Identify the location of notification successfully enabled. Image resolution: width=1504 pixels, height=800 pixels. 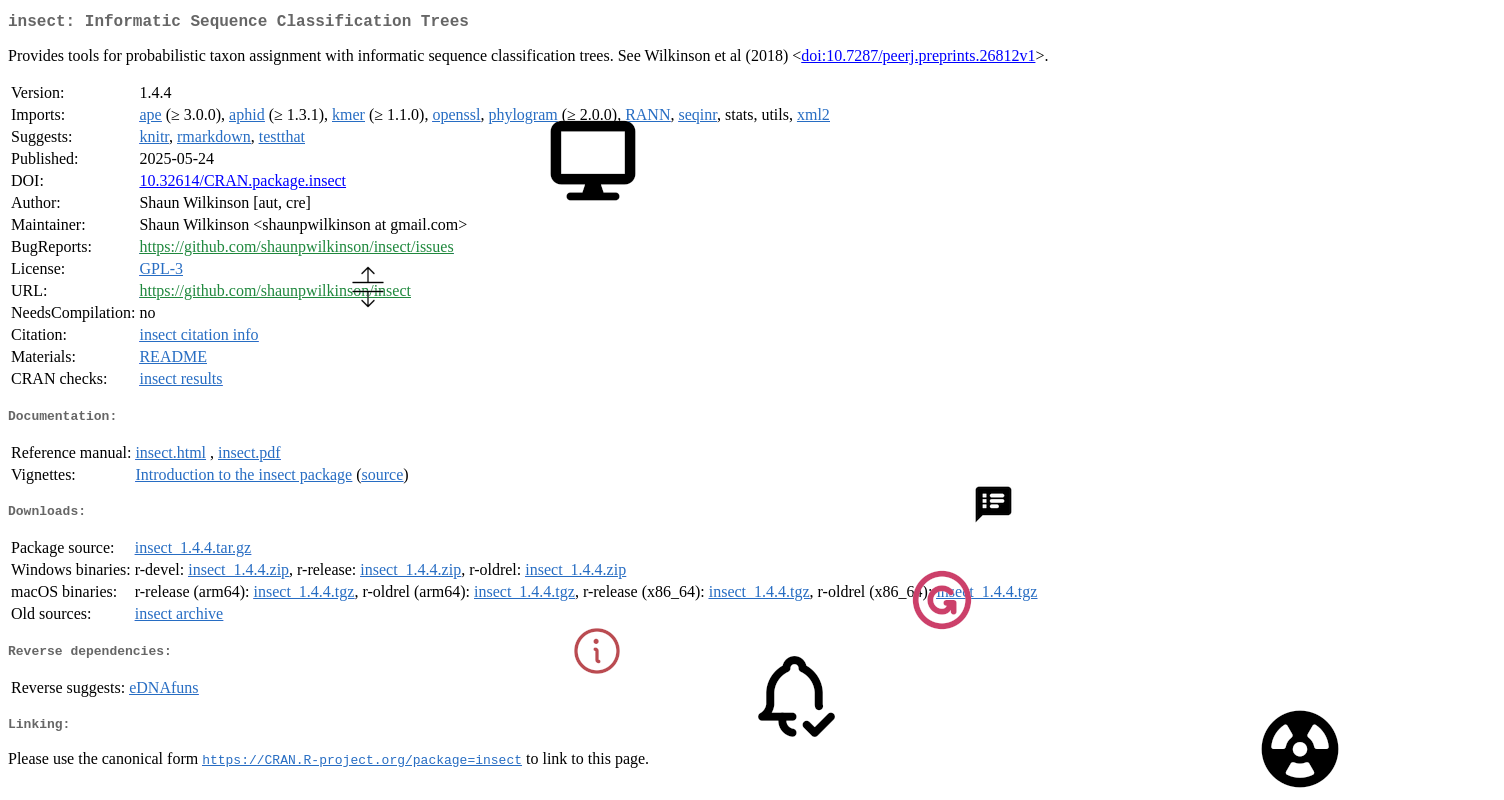
(794, 696).